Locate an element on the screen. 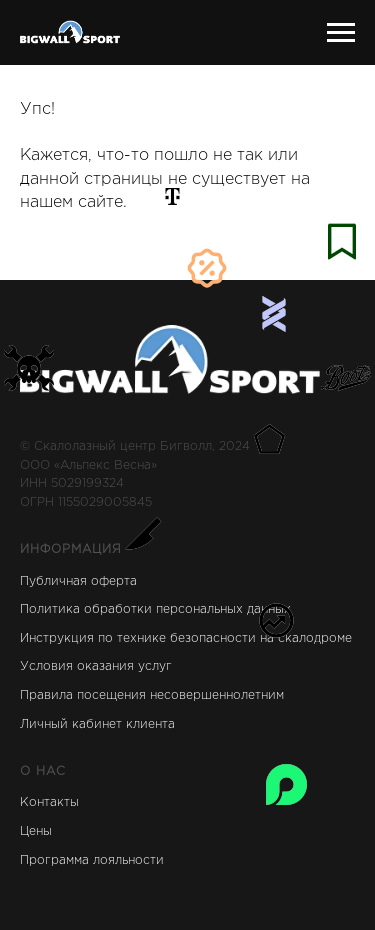 The height and width of the screenshot is (930, 375). open the Boots pharmacy app is located at coordinates (346, 378).